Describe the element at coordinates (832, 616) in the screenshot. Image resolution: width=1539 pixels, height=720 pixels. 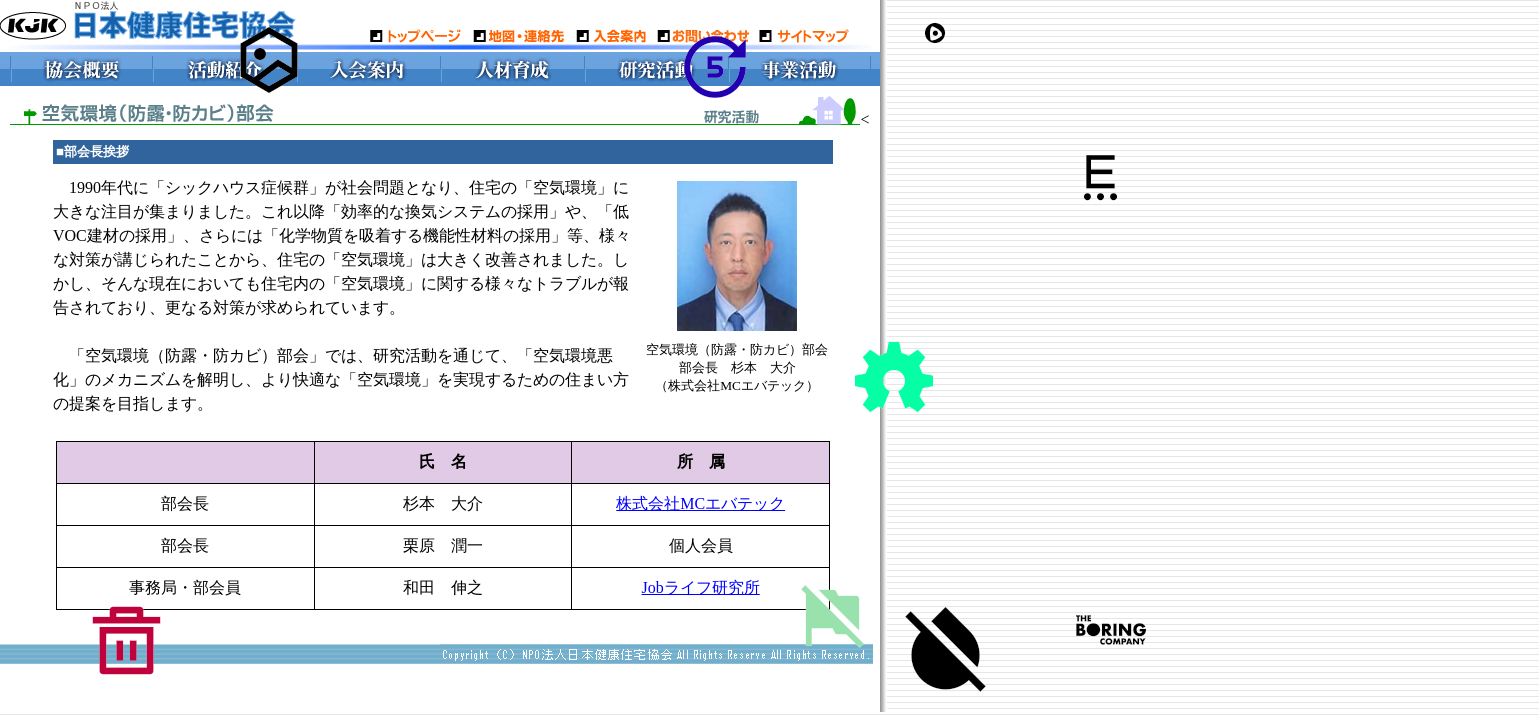
I see `remove flag or marker` at that location.